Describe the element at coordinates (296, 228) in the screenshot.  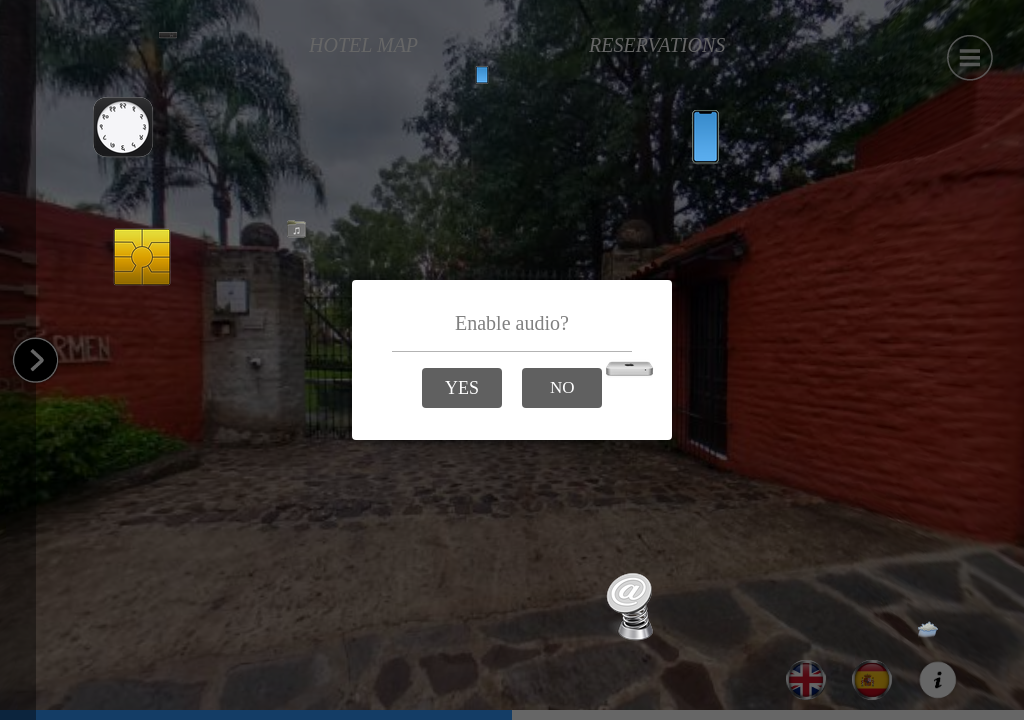
I see `open your music folder` at that location.